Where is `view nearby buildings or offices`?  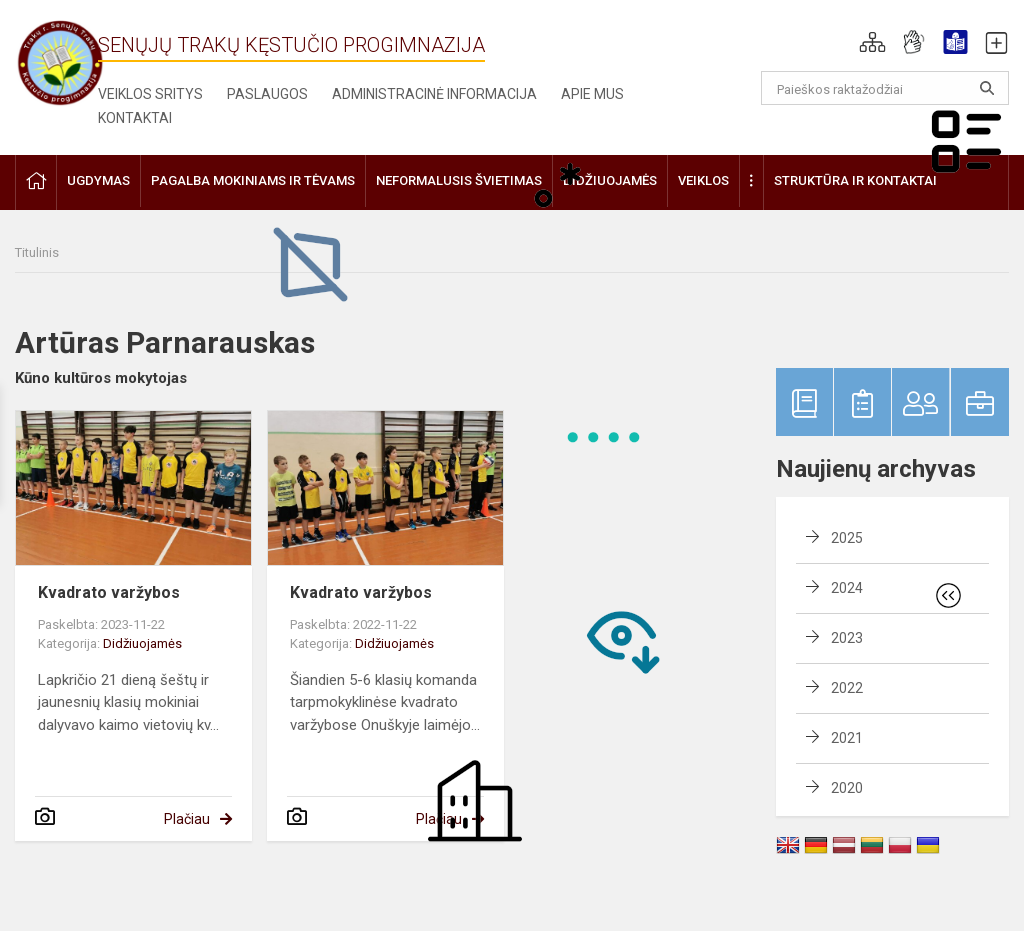
view nearby buildings or offices is located at coordinates (475, 804).